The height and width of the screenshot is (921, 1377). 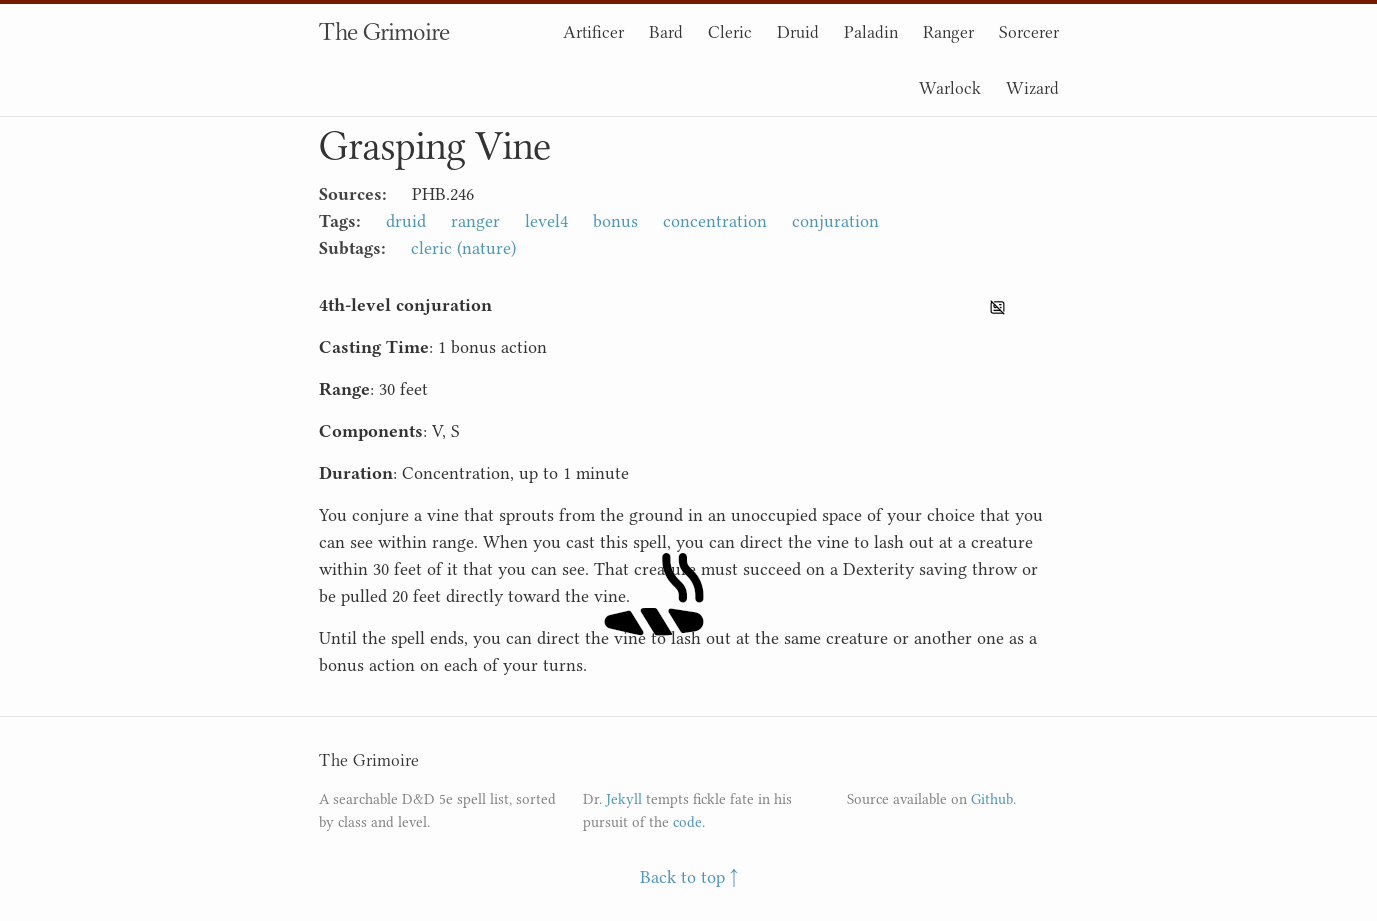 I want to click on disable identity verification, so click(x=997, y=307).